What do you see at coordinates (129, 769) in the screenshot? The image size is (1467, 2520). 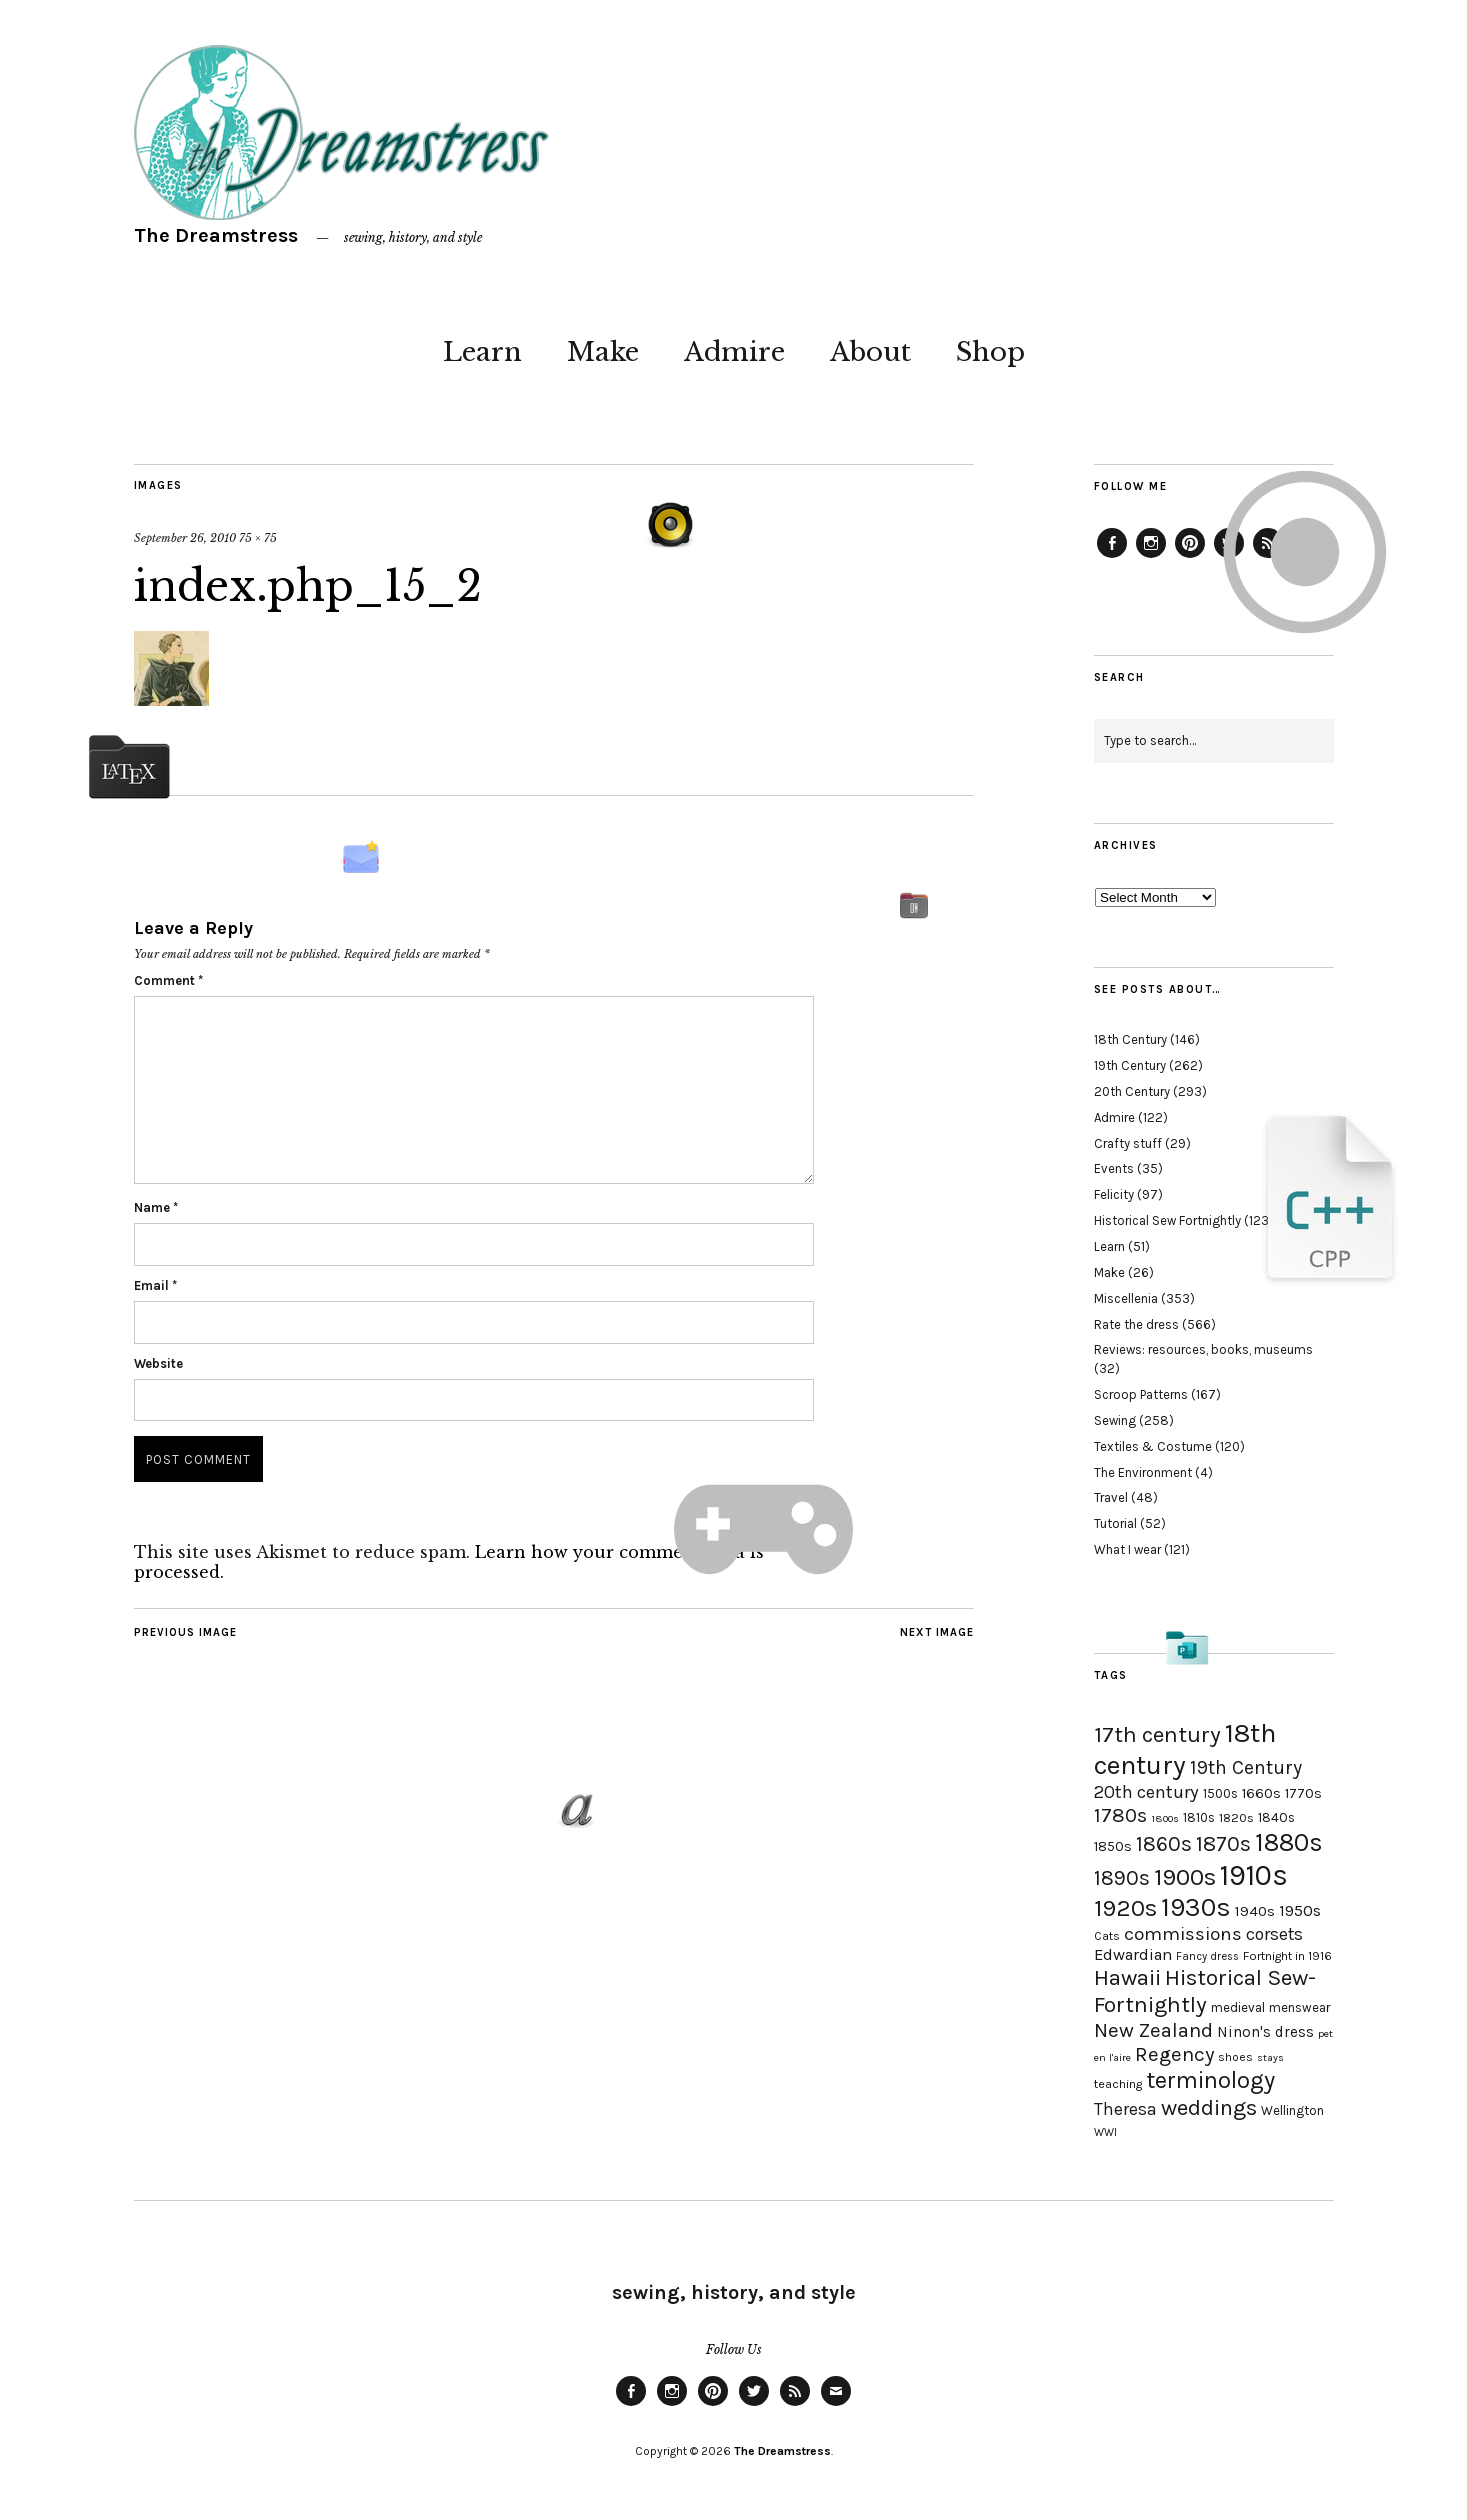 I see `open folder containing LaTeX documents` at bounding box center [129, 769].